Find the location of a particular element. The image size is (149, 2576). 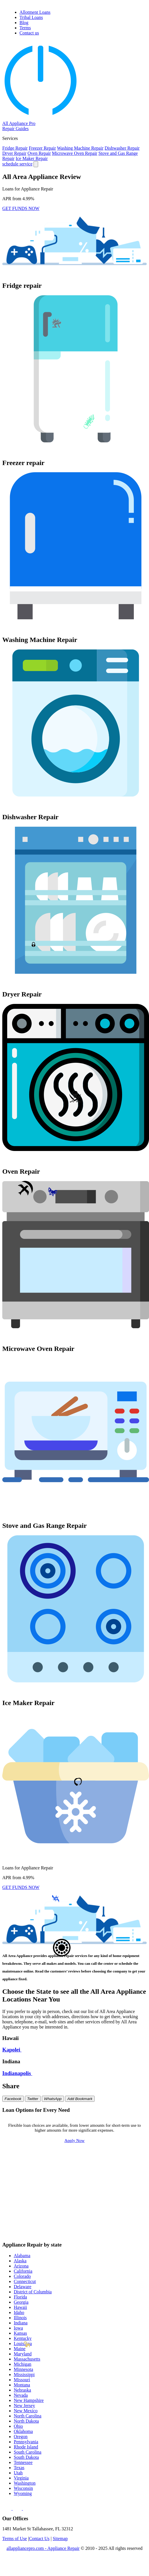

indicates back pain or spinal discomfort is located at coordinates (56, 323).